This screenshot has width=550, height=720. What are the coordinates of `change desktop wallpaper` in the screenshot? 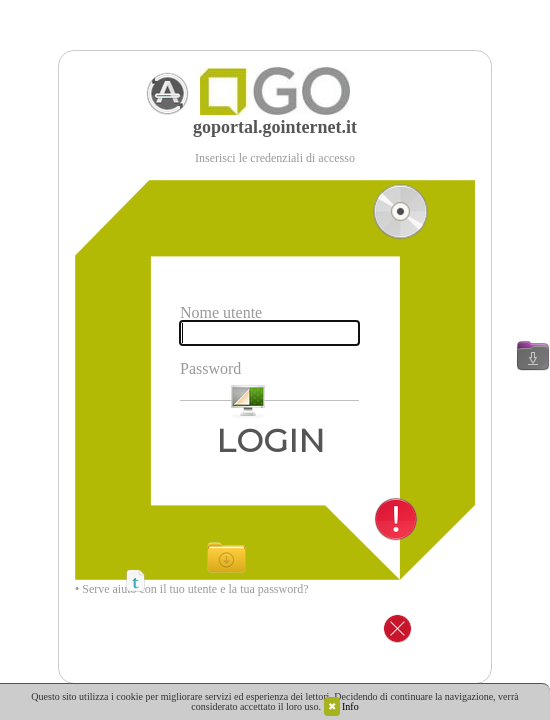 It's located at (248, 400).